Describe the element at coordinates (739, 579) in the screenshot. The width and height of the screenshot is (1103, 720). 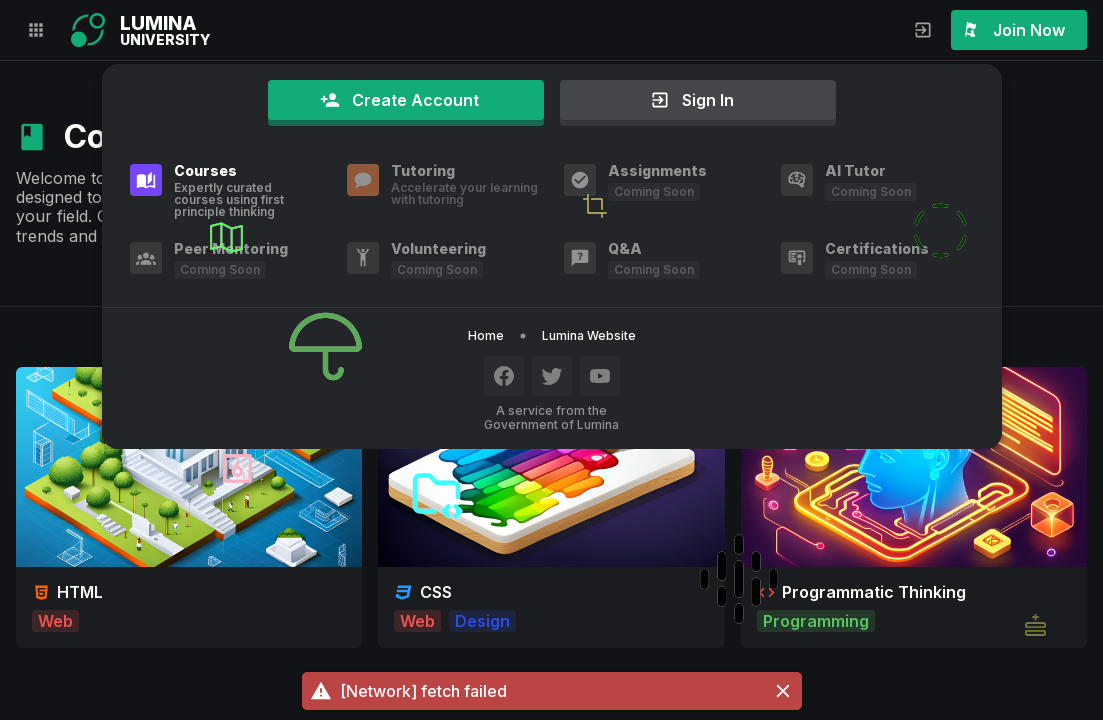
I see `open google podcasts app` at that location.